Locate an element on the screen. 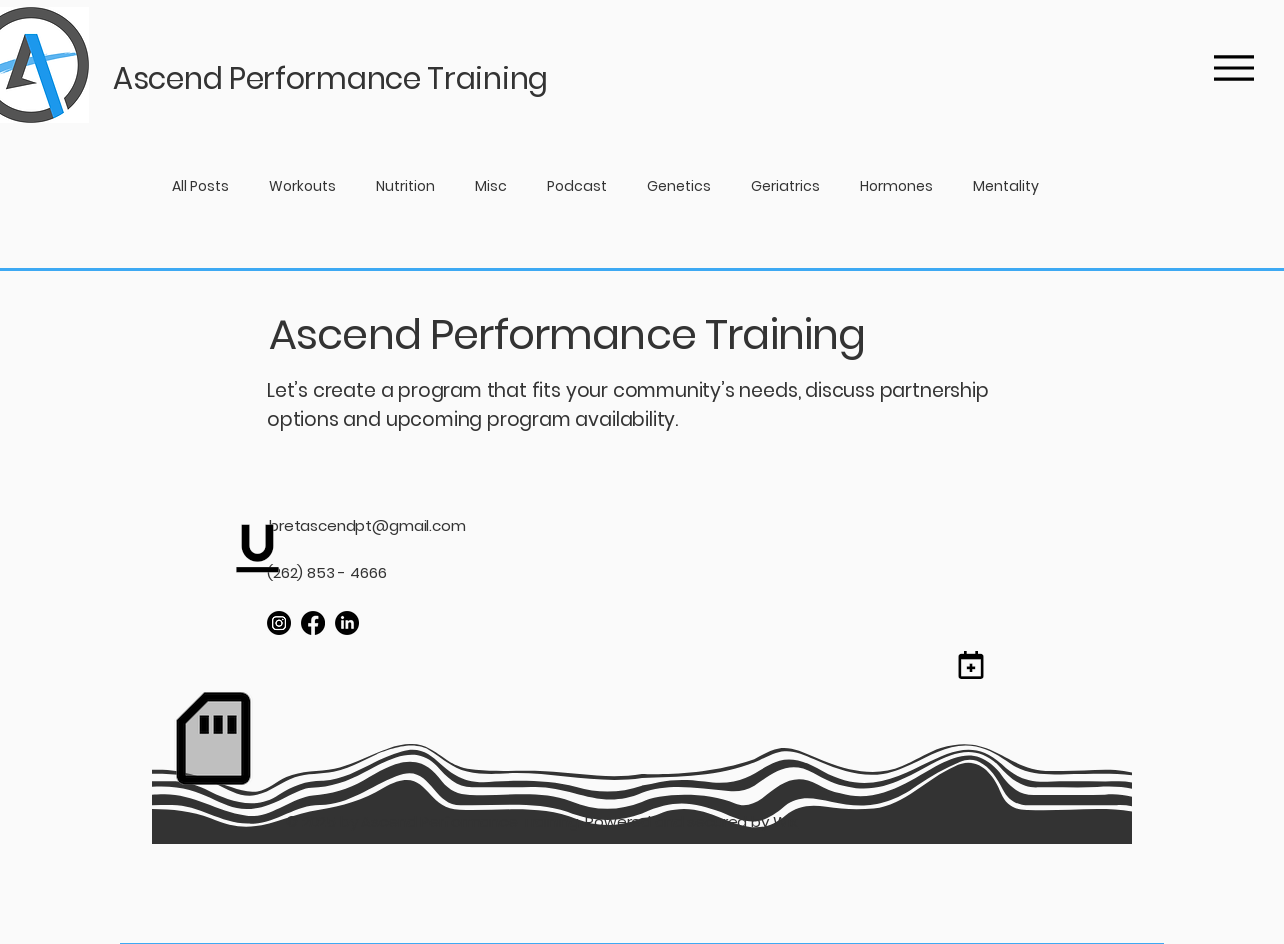 This screenshot has width=1284, height=944. add a new calendar event is located at coordinates (971, 665).